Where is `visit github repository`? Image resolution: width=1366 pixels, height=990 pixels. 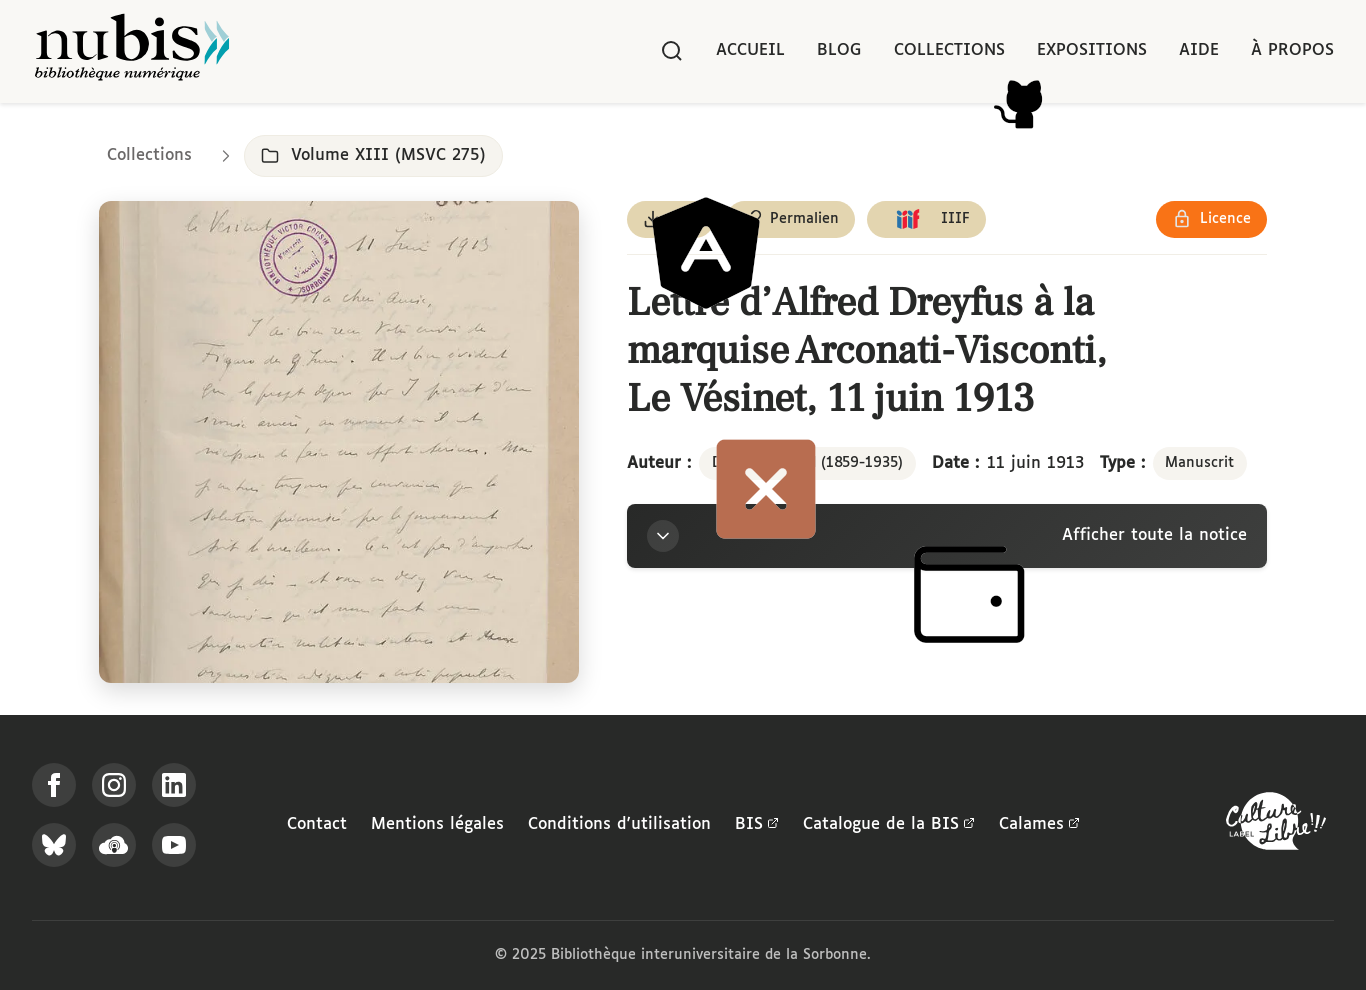 visit github repository is located at coordinates (1022, 103).